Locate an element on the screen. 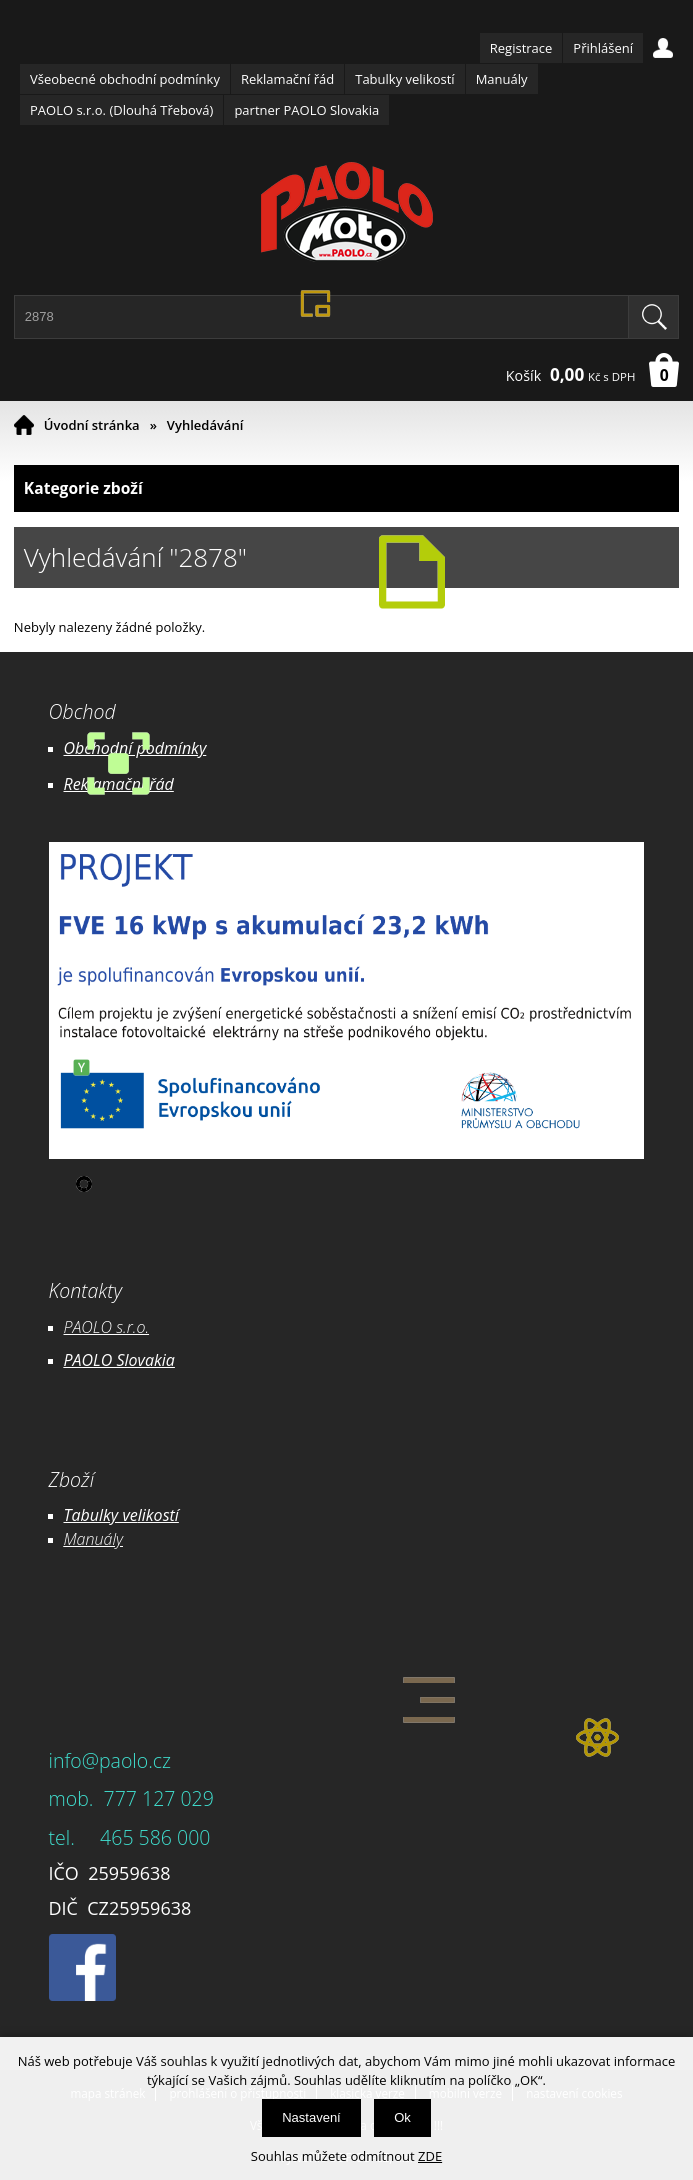  open navigation menu is located at coordinates (429, 1700).